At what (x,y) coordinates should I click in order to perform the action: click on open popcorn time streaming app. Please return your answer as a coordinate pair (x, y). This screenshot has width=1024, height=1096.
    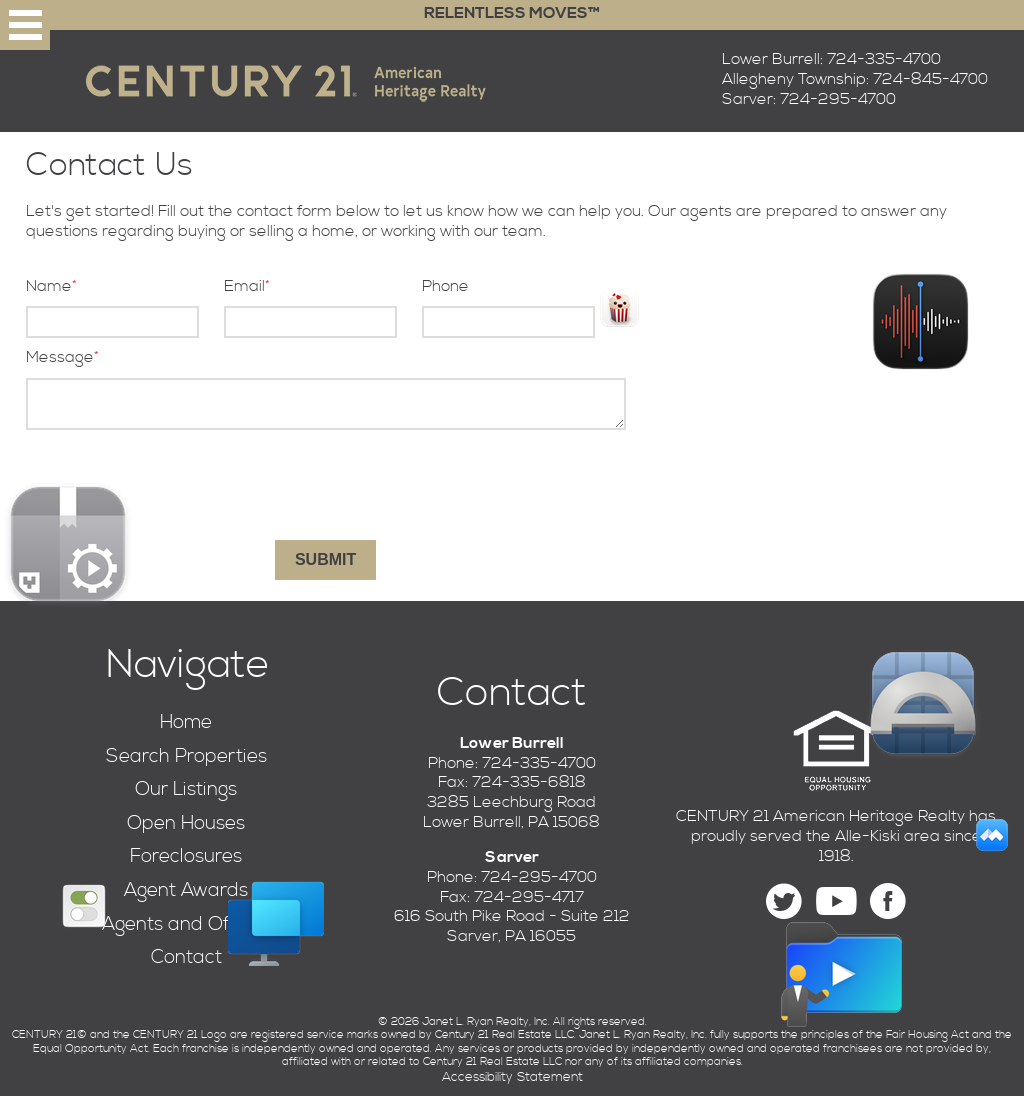
    Looking at the image, I should click on (619, 307).